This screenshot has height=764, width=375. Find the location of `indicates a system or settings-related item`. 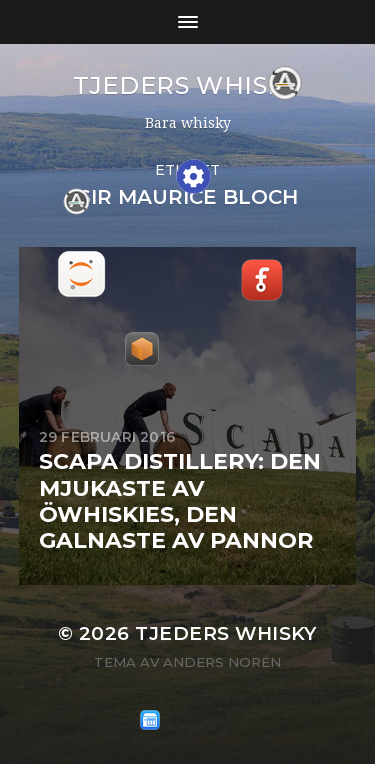

indicates a system or settings-related item is located at coordinates (193, 176).